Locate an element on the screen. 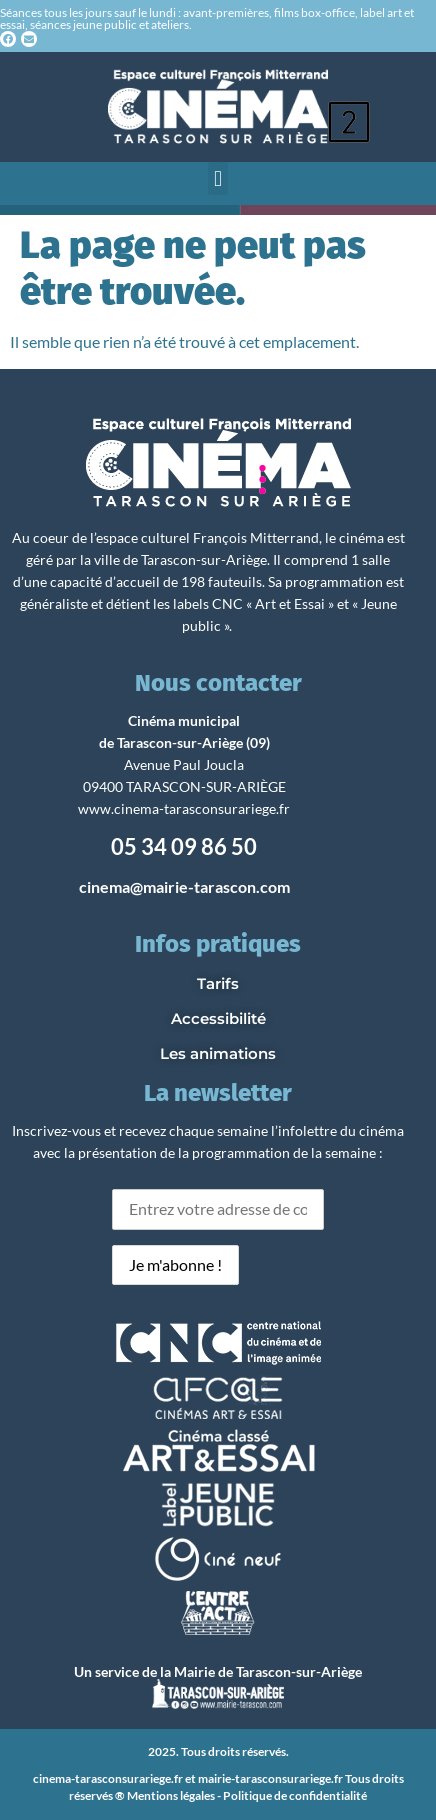 Image resolution: width=436 pixels, height=1820 pixels. indicates step two in a multi-step process is located at coordinates (349, 122).